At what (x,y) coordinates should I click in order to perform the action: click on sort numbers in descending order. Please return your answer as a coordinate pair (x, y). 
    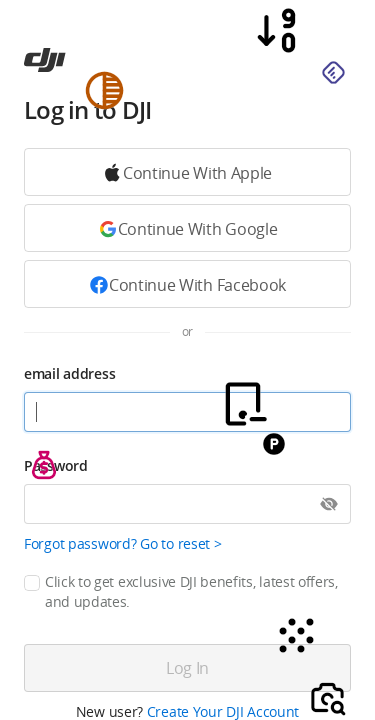
    Looking at the image, I should click on (277, 30).